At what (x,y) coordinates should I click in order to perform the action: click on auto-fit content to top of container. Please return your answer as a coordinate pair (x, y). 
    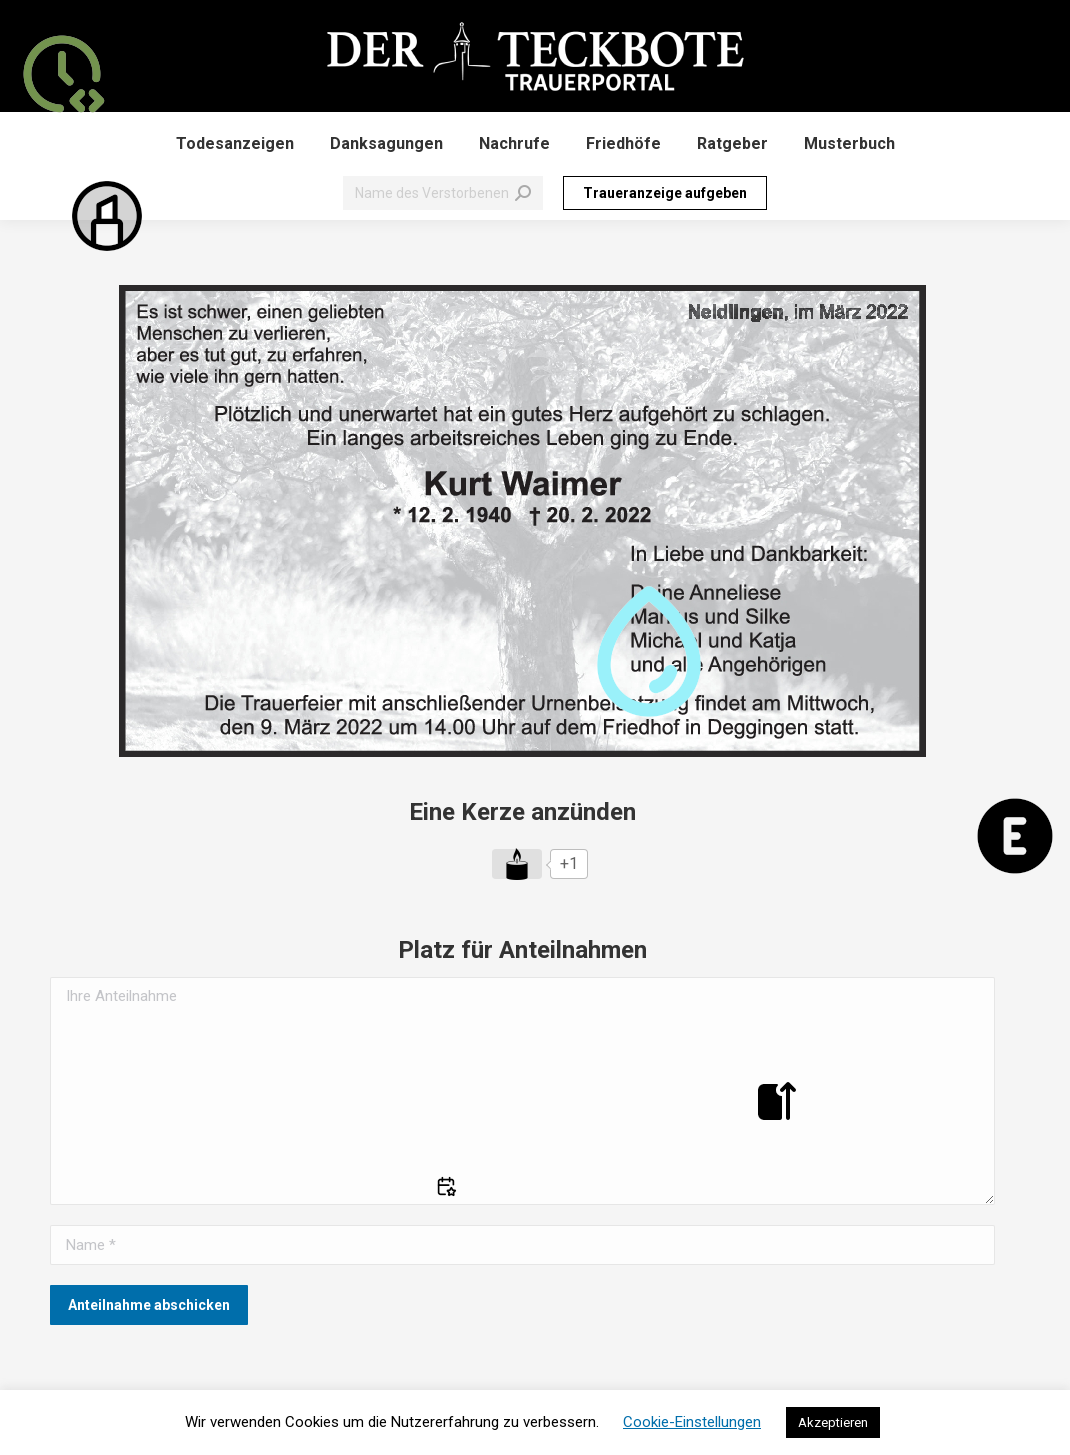
    Looking at the image, I should click on (776, 1102).